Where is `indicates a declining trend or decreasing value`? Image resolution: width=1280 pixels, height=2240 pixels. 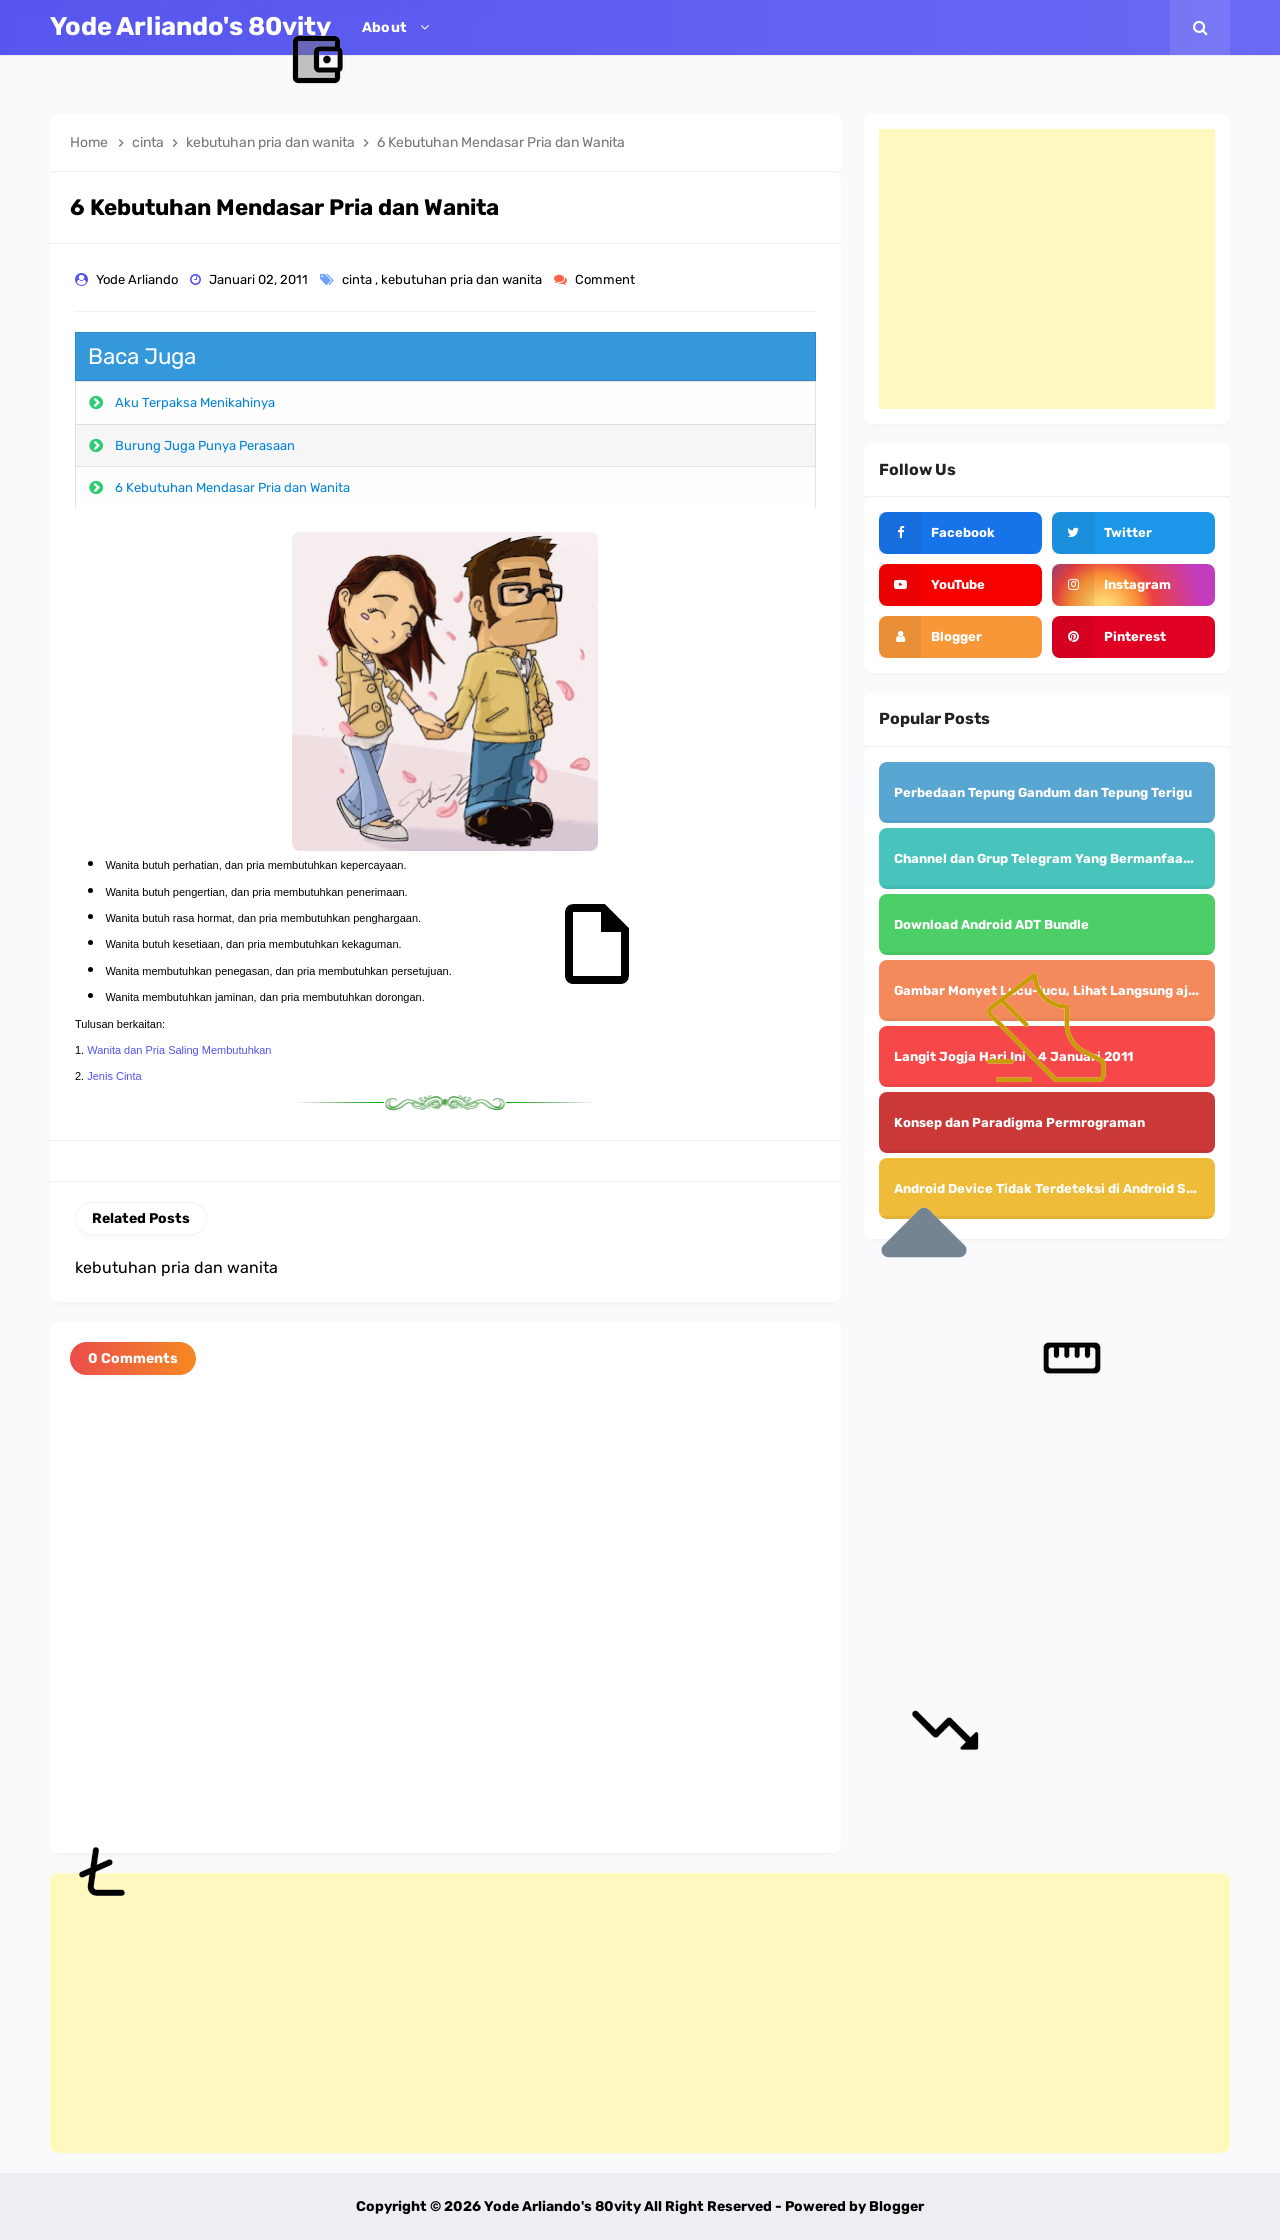
indicates a declining trend or decreasing value is located at coordinates (944, 1729).